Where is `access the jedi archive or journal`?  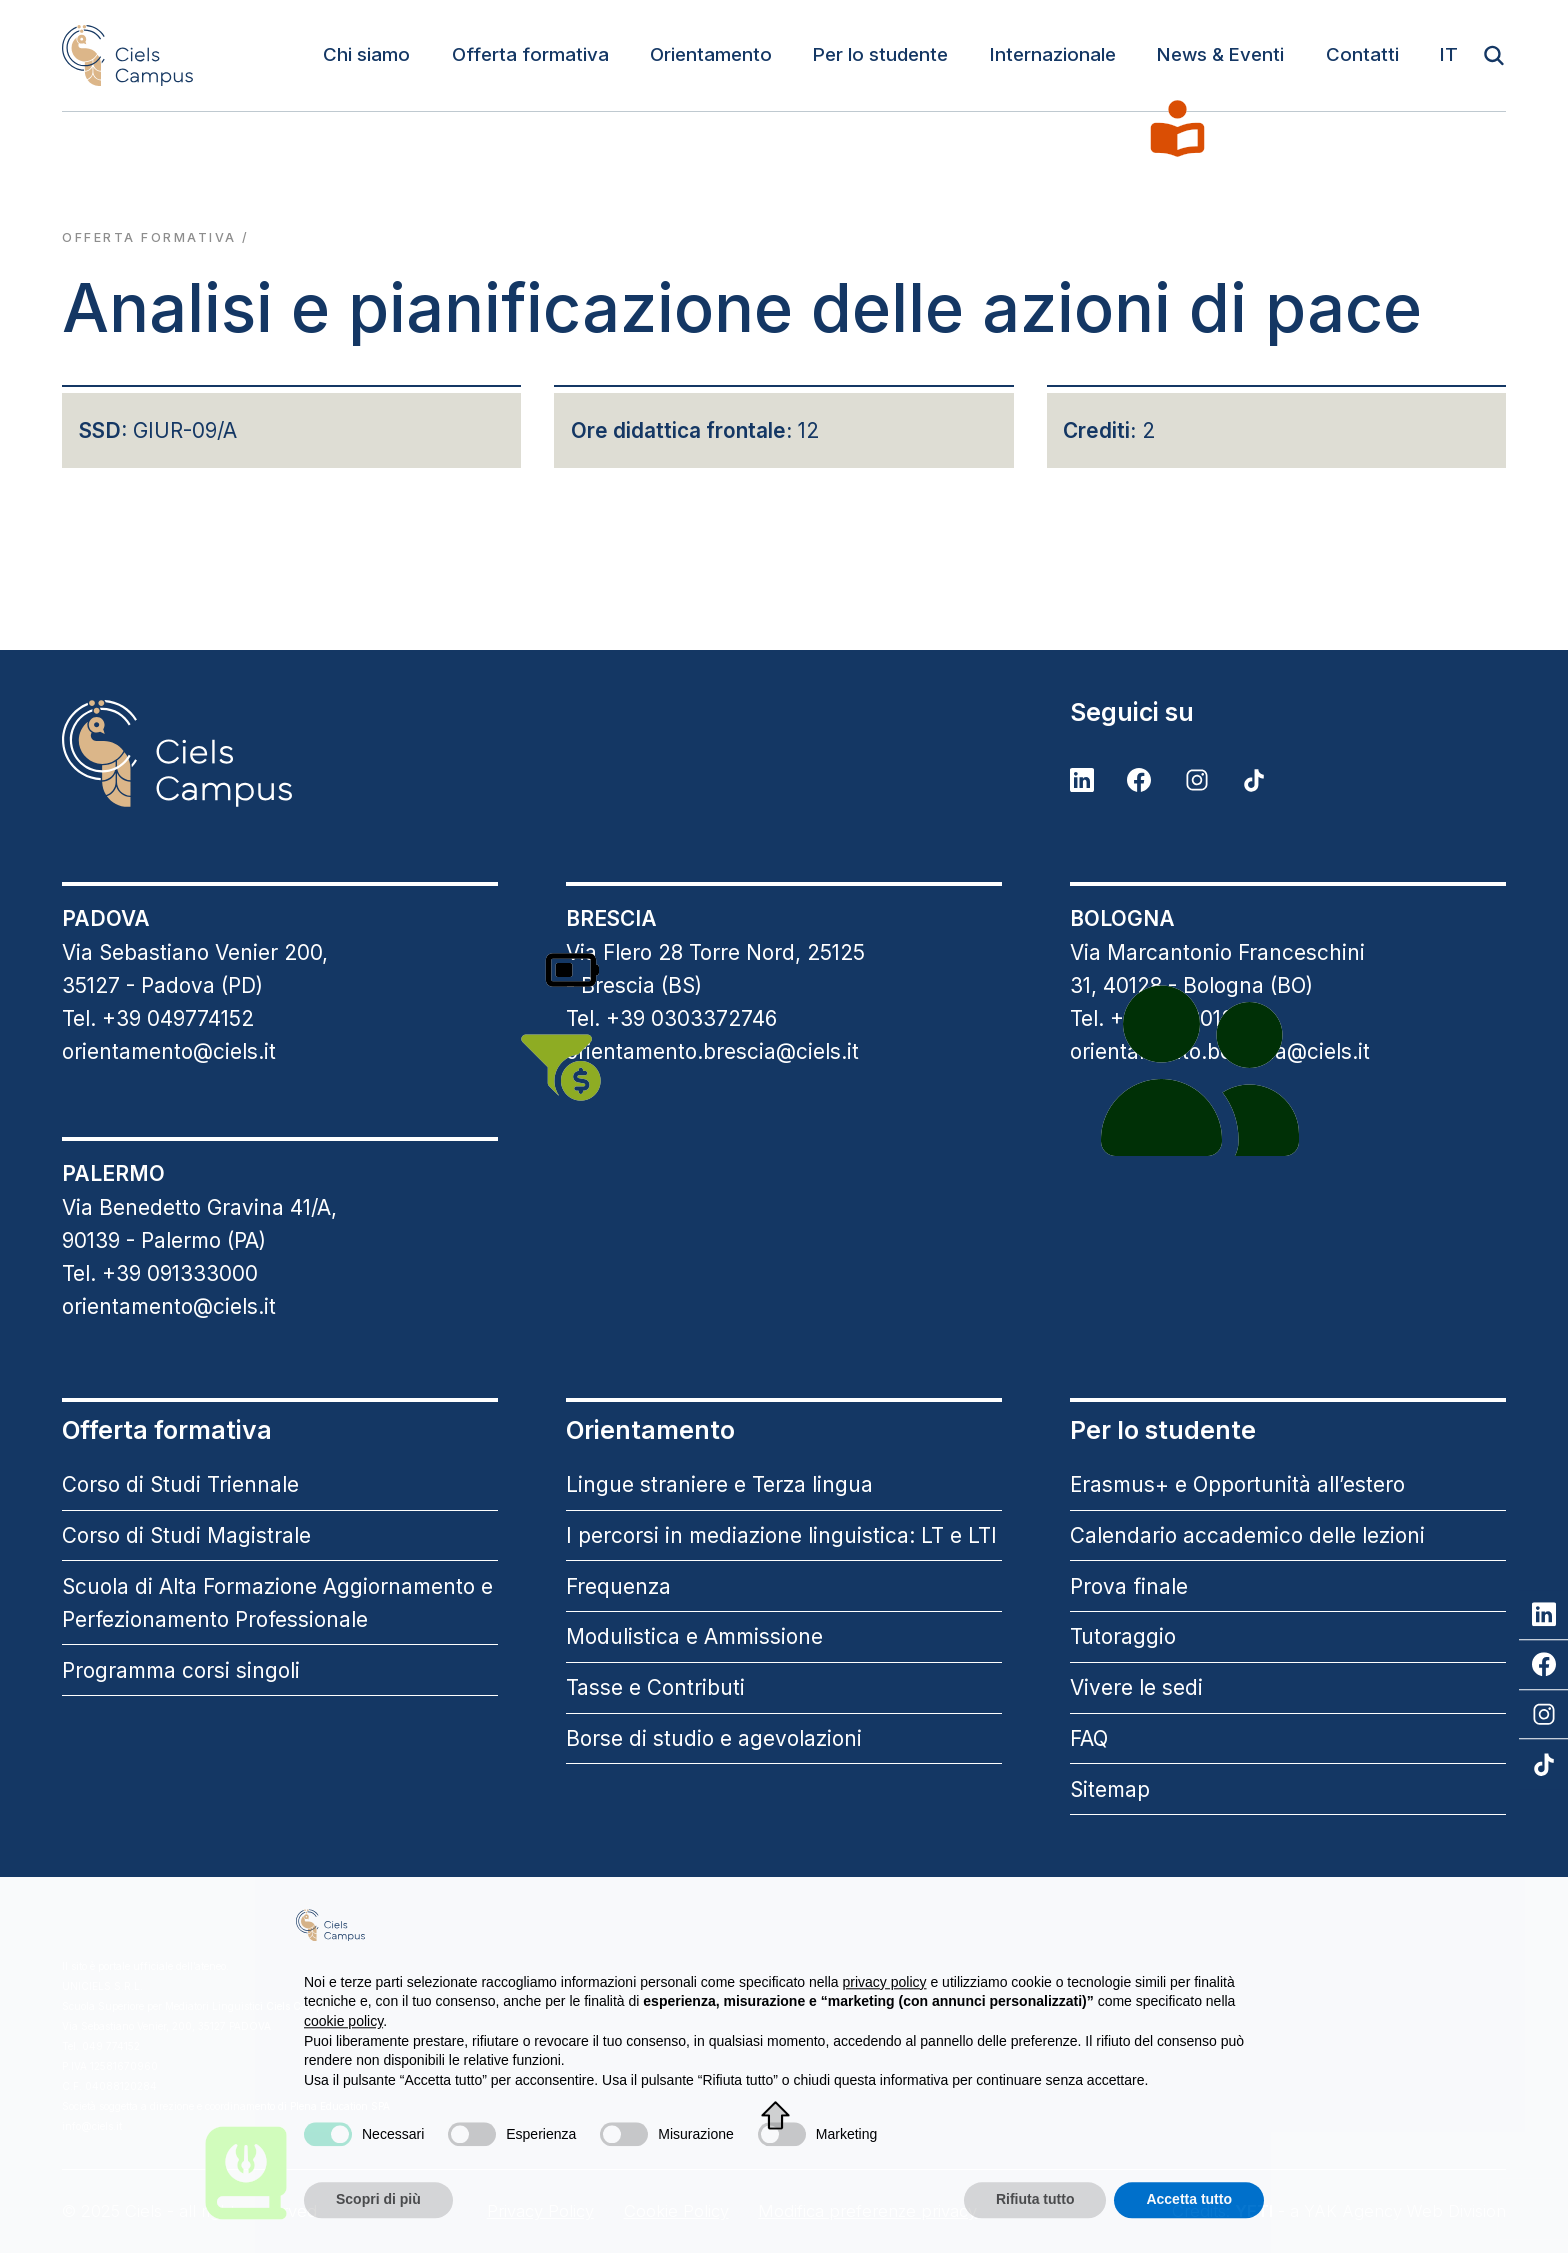 access the jedi archive or journal is located at coordinates (246, 2173).